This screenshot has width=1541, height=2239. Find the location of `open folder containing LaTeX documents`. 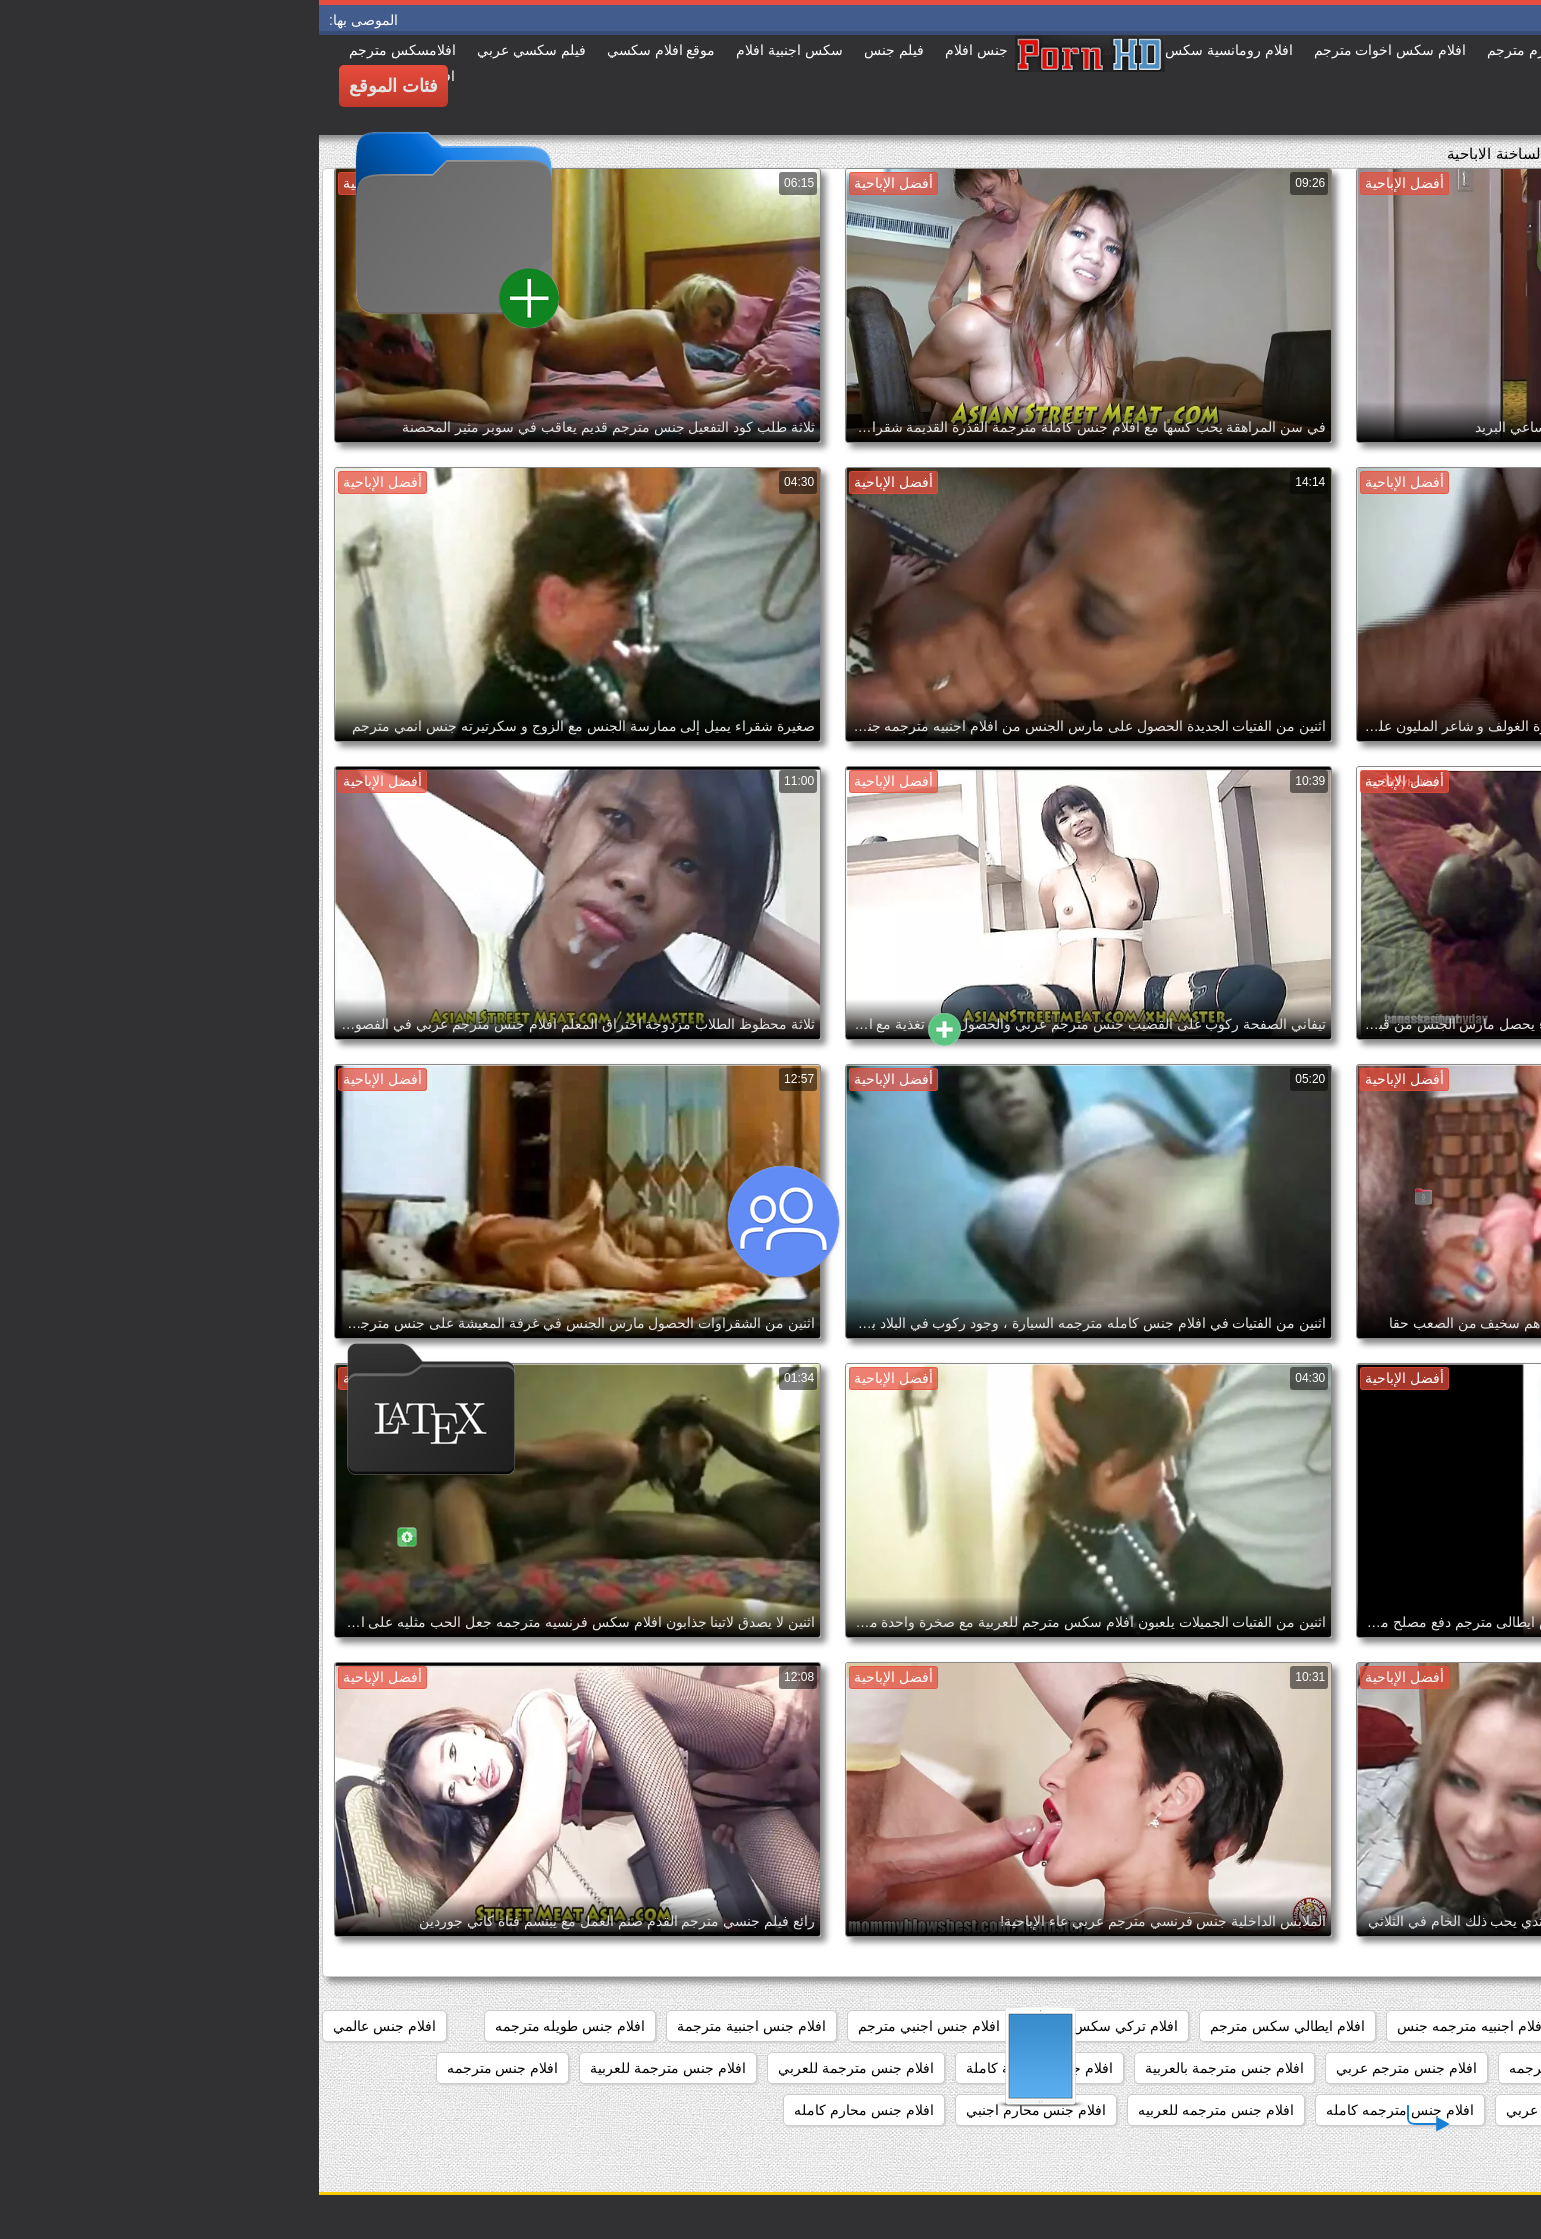

open folder containing LaTeX documents is located at coordinates (430, 1413).